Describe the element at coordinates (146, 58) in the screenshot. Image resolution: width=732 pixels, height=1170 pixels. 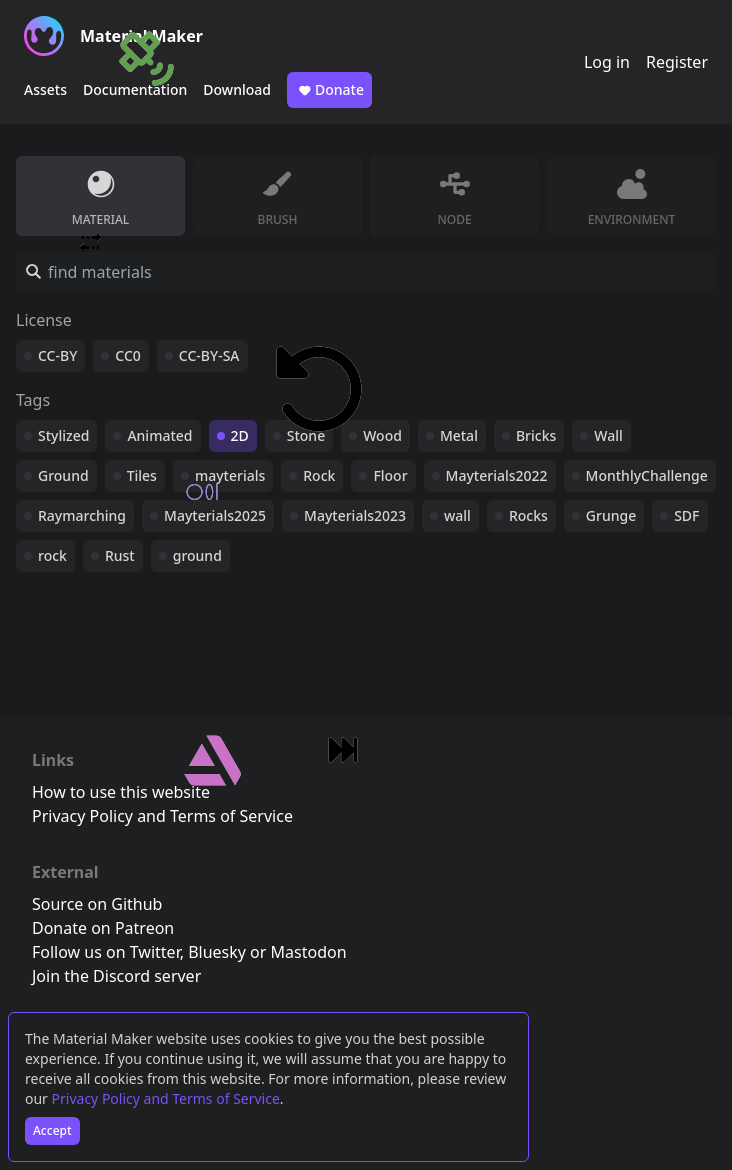
I see `access satellite connection settings` at that location.